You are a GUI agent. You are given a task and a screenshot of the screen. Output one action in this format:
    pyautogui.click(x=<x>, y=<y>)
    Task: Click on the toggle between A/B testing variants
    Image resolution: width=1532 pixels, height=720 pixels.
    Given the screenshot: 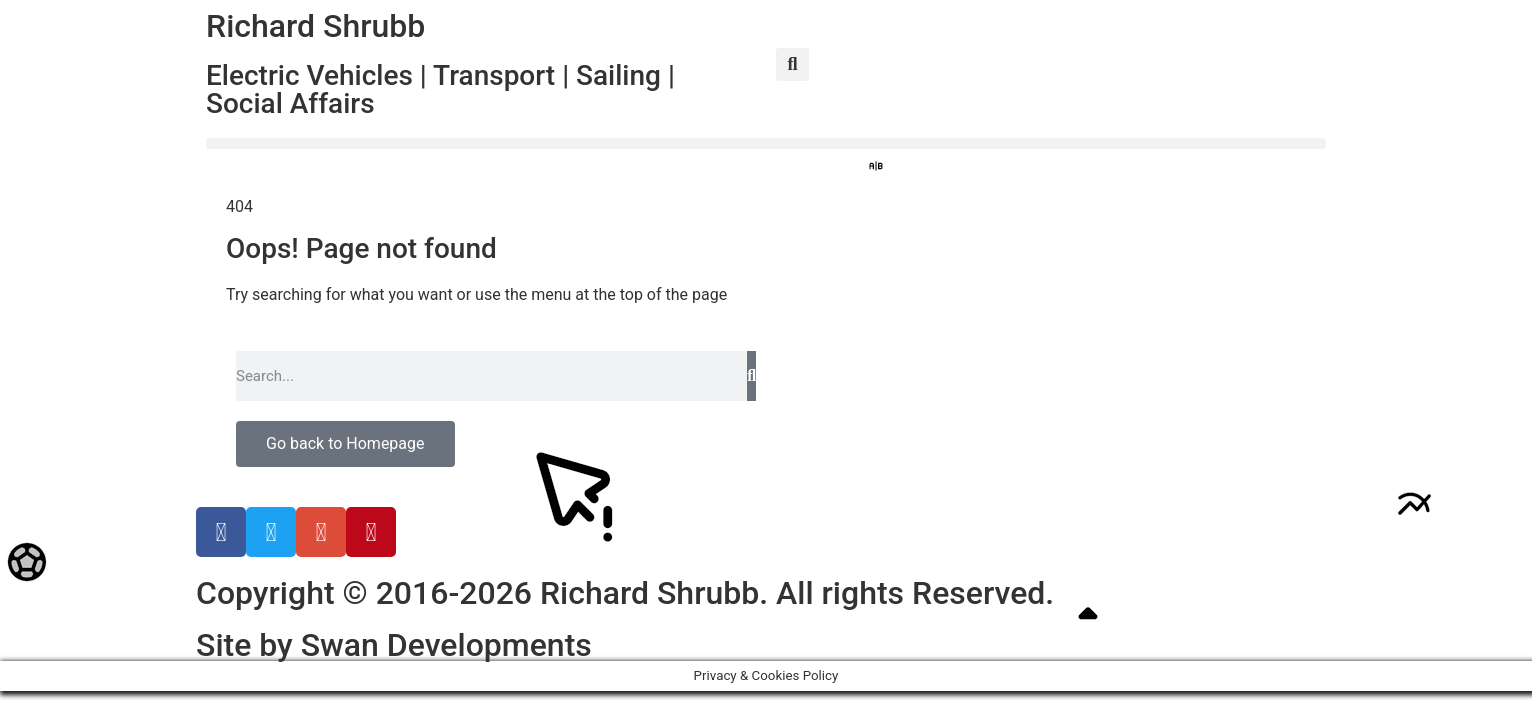 What is the action you would take?
    pyautogui.click(x=876, y=166)
    